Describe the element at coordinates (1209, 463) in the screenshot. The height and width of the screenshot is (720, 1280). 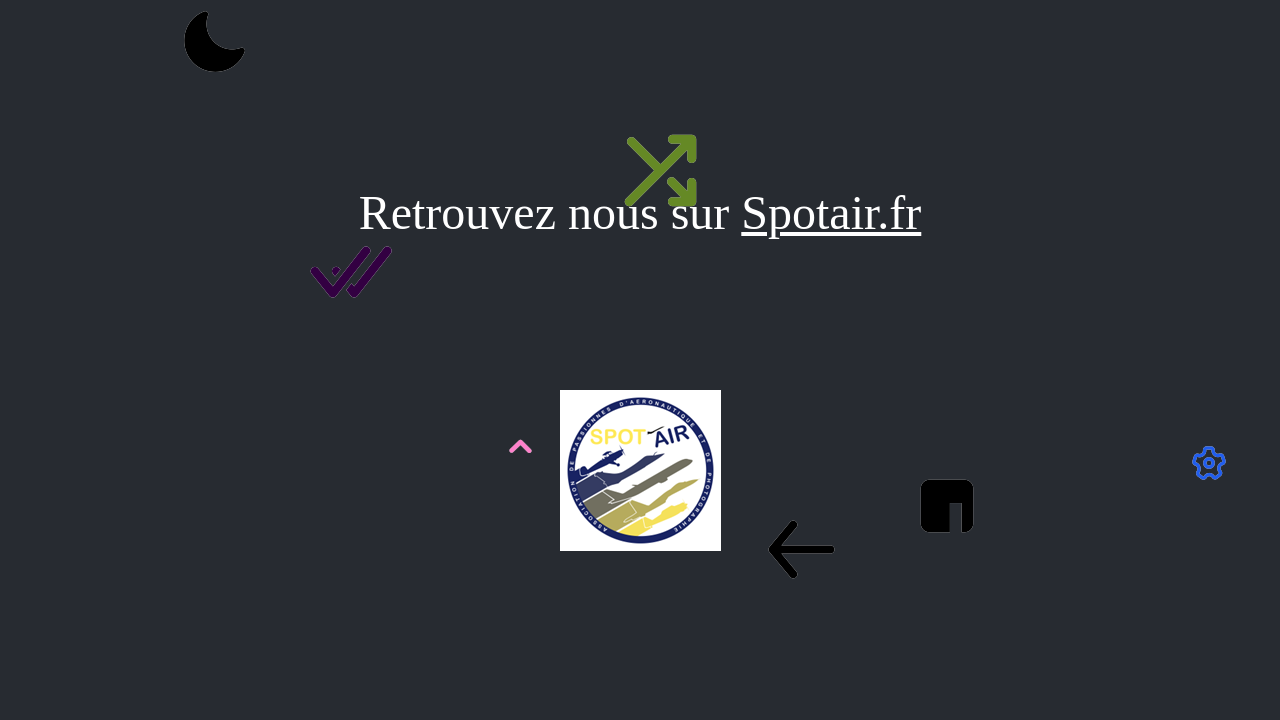
I see `access app settings` at that location.